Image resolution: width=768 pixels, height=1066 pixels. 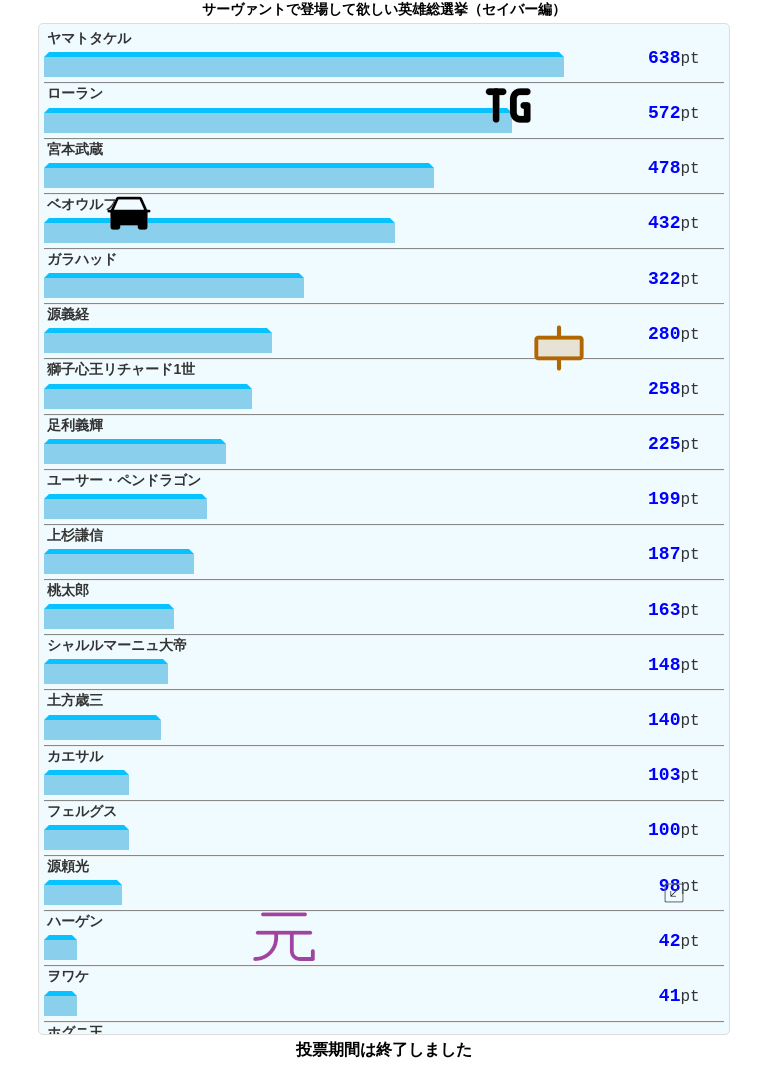 What do you see at coordinates (559, 348) in the screenshot?
I see `center align object horizontally` at bounding box center [559, 348].